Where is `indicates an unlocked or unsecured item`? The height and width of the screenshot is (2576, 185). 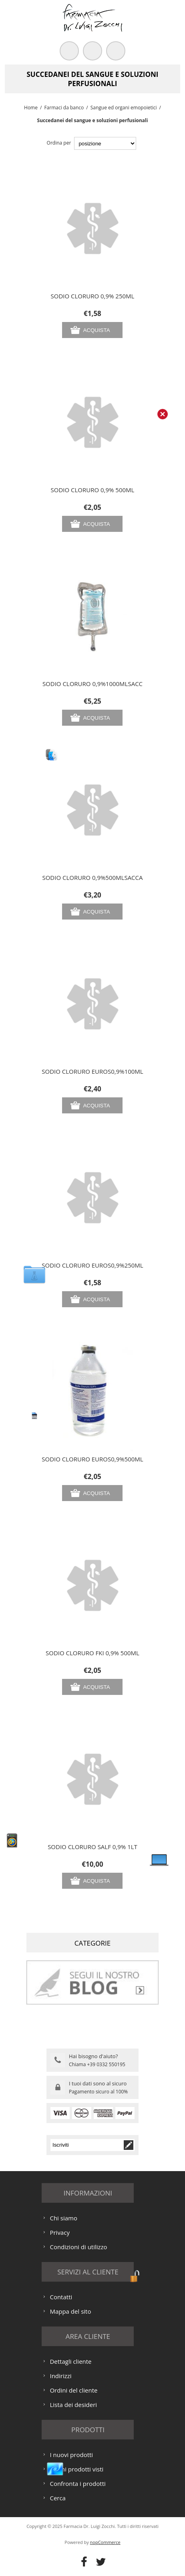 indicates an unlocked or unsecured item is located at coordinates (135, 2276).